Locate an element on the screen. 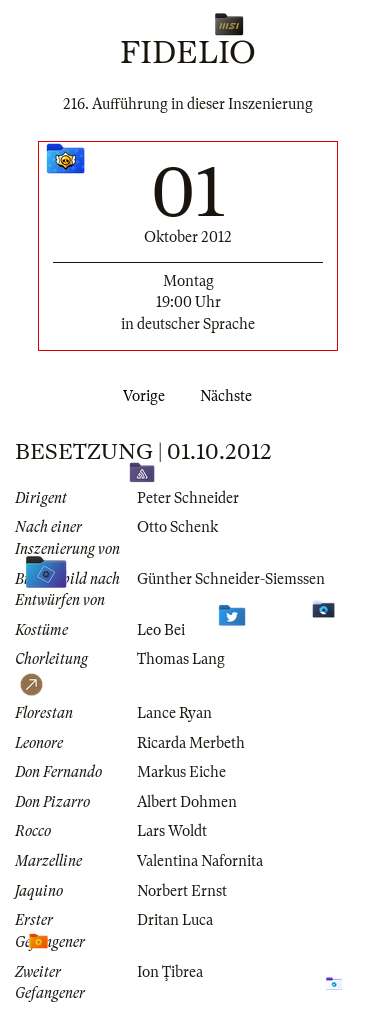 This screenshot has width=375, height=1009. open brawl stars game files folder is located at coordinates (65, 159).